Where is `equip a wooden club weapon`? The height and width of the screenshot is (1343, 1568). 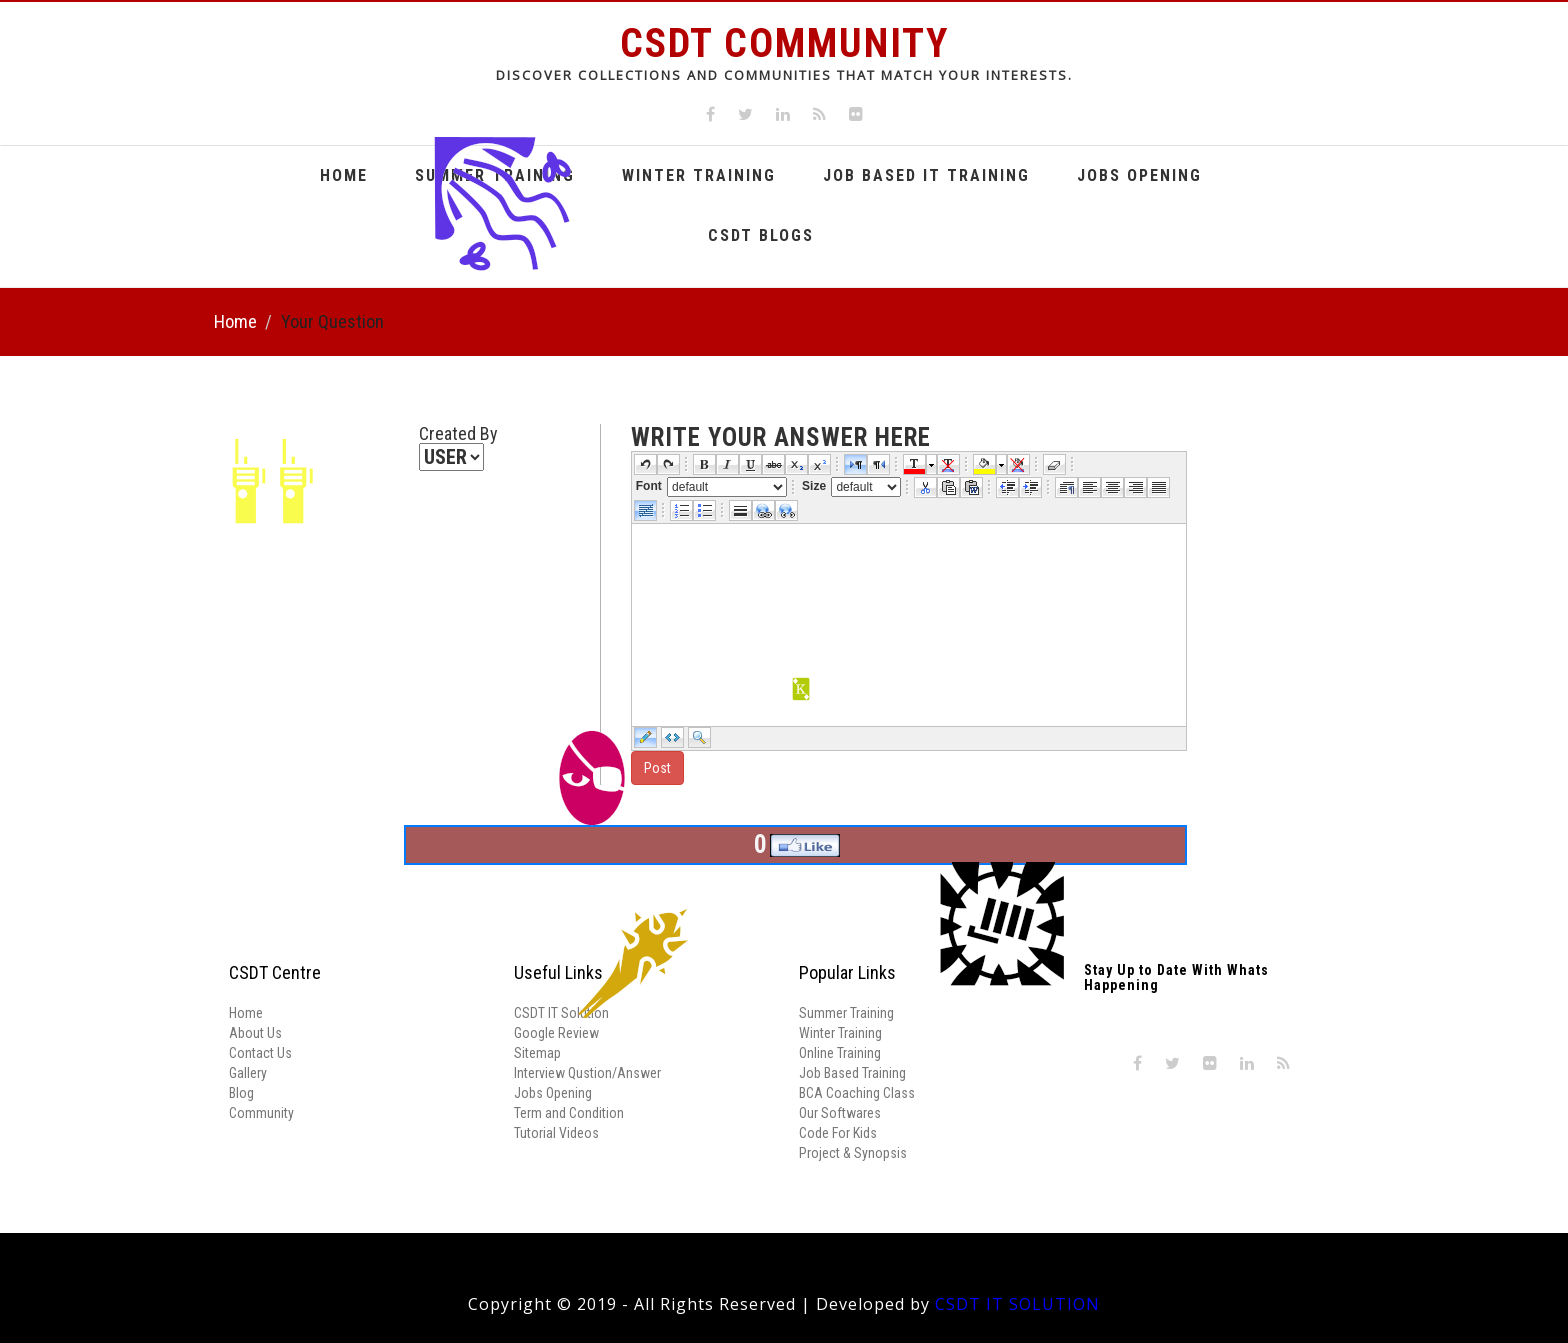 equip a wooden club weapon is located at coordinates (633, 963).